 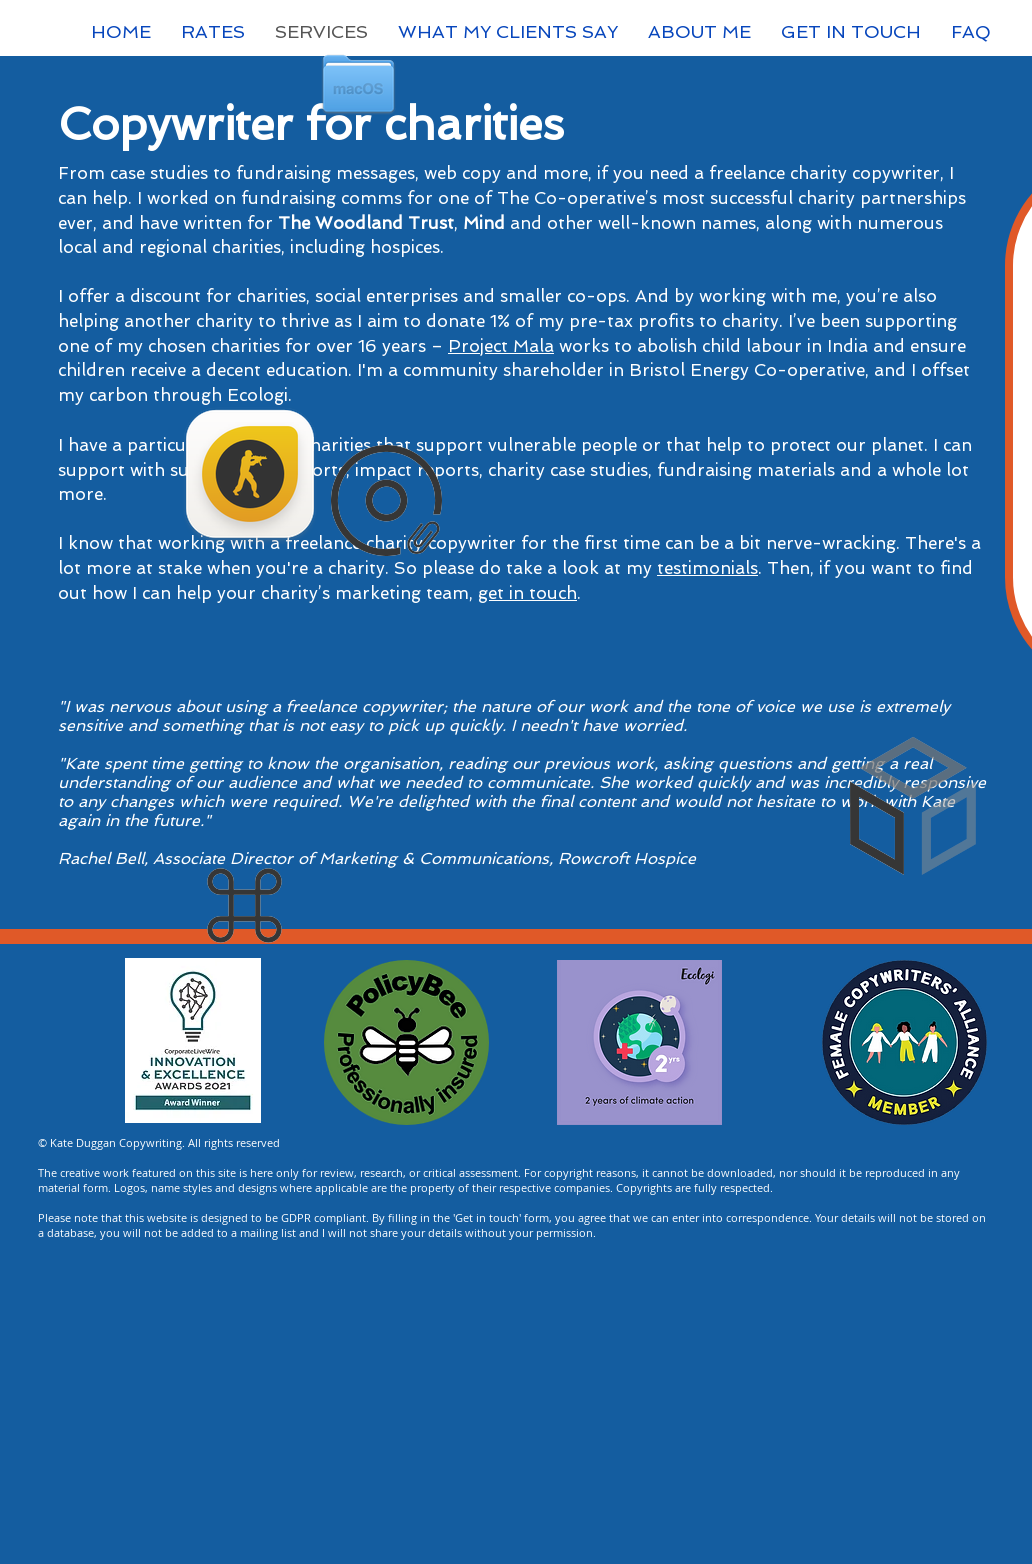 What do you see at coordinates (386, 500) in the screenshot?
I see `attach data from optical disc` at bounding box center [386, 500].